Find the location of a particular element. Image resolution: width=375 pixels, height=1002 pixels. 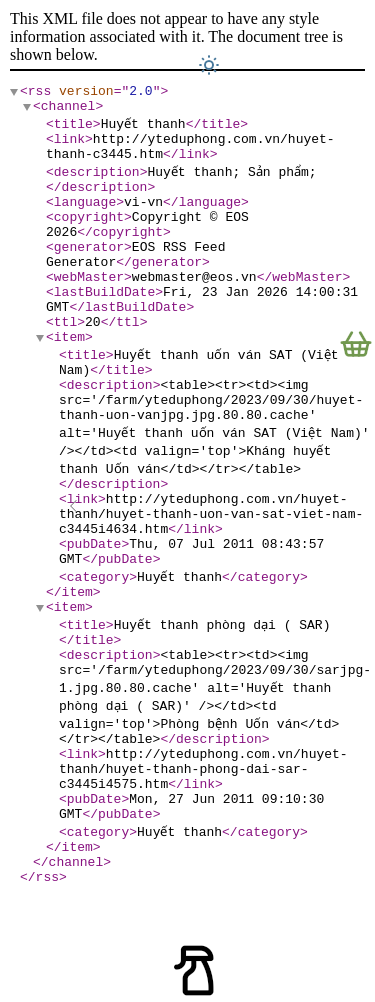

go back to the previous screen is located at coordinates (74, 506).